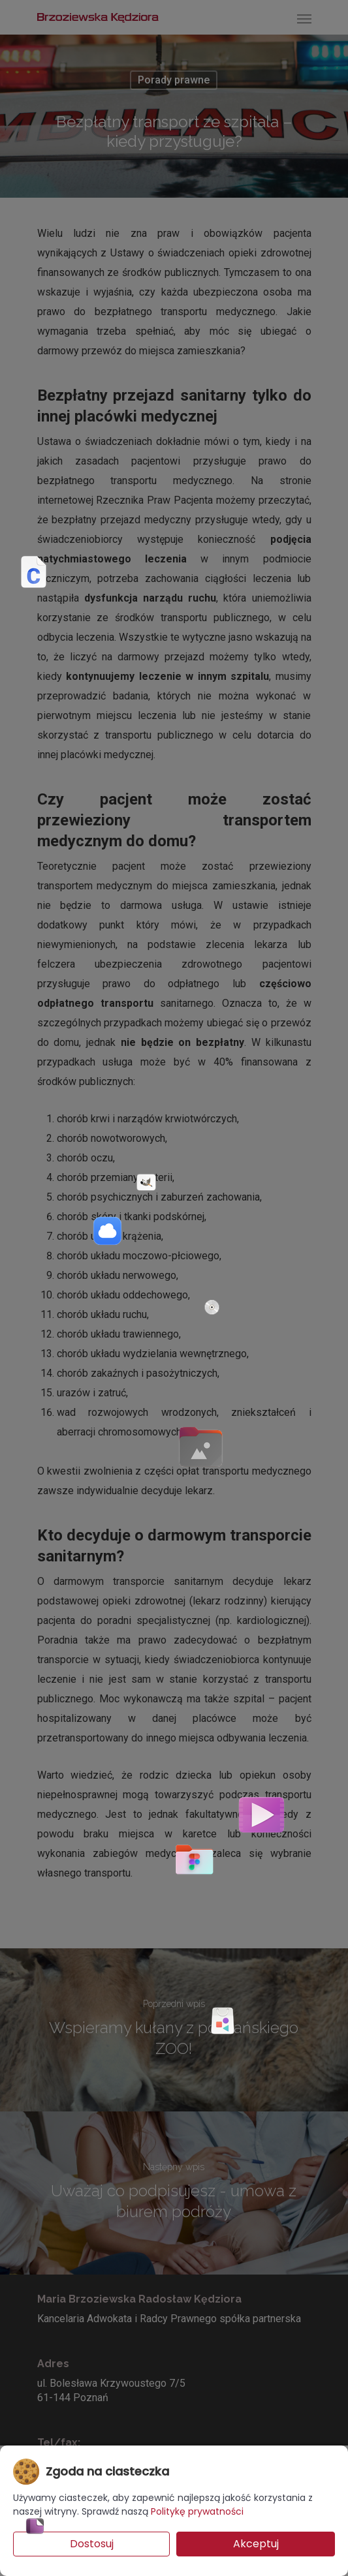 The image size is (348, 2576). Describe the element at coordinates (146, 1182) in the screenshot. I see `compressed GIMP project file` at that location.